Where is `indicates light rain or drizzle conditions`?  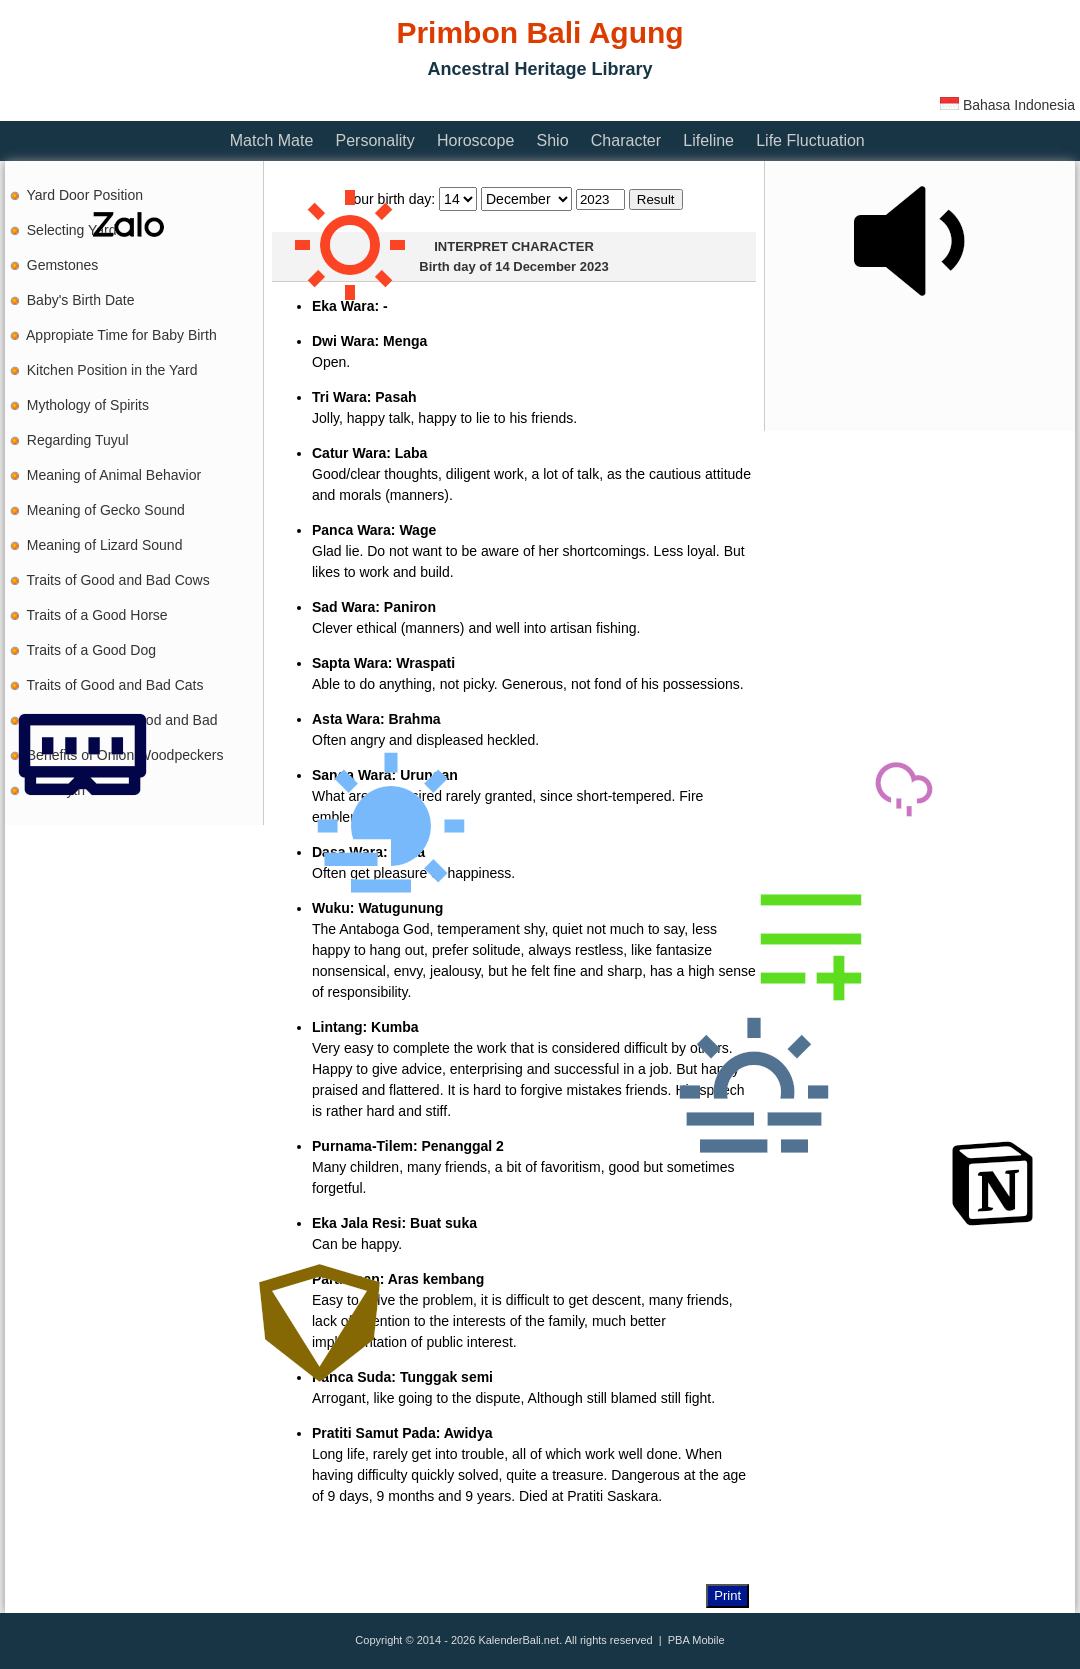
indicates light rain or drizzle conditions is located at coordinates (904, 788).